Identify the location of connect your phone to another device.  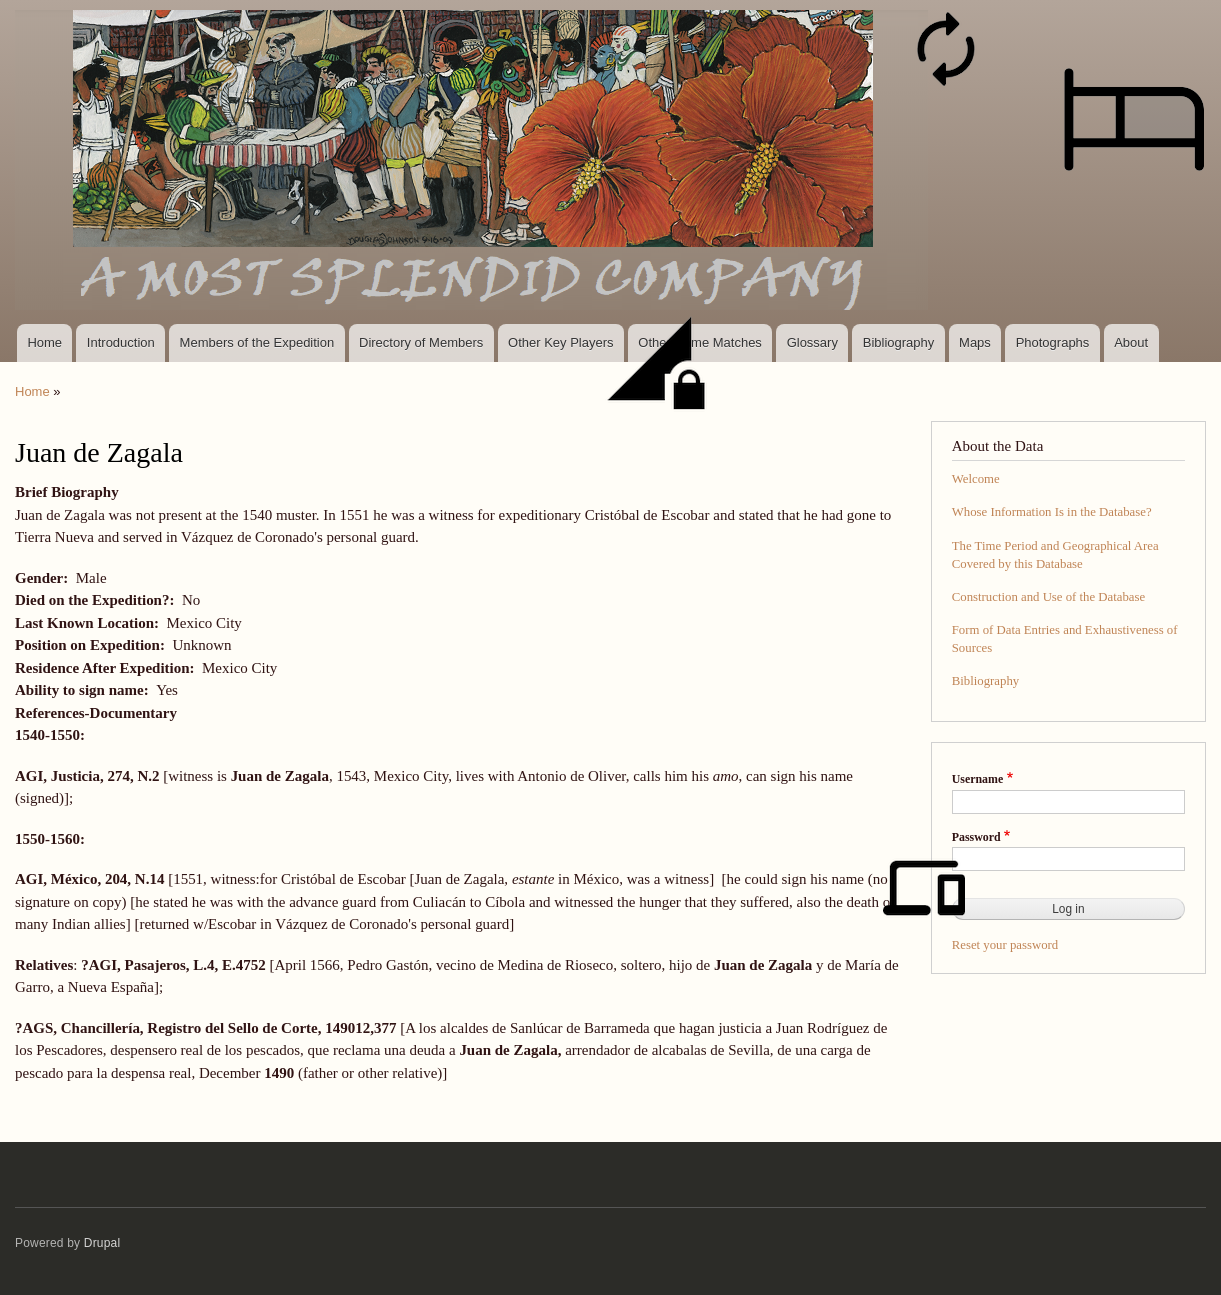
(924, 888).